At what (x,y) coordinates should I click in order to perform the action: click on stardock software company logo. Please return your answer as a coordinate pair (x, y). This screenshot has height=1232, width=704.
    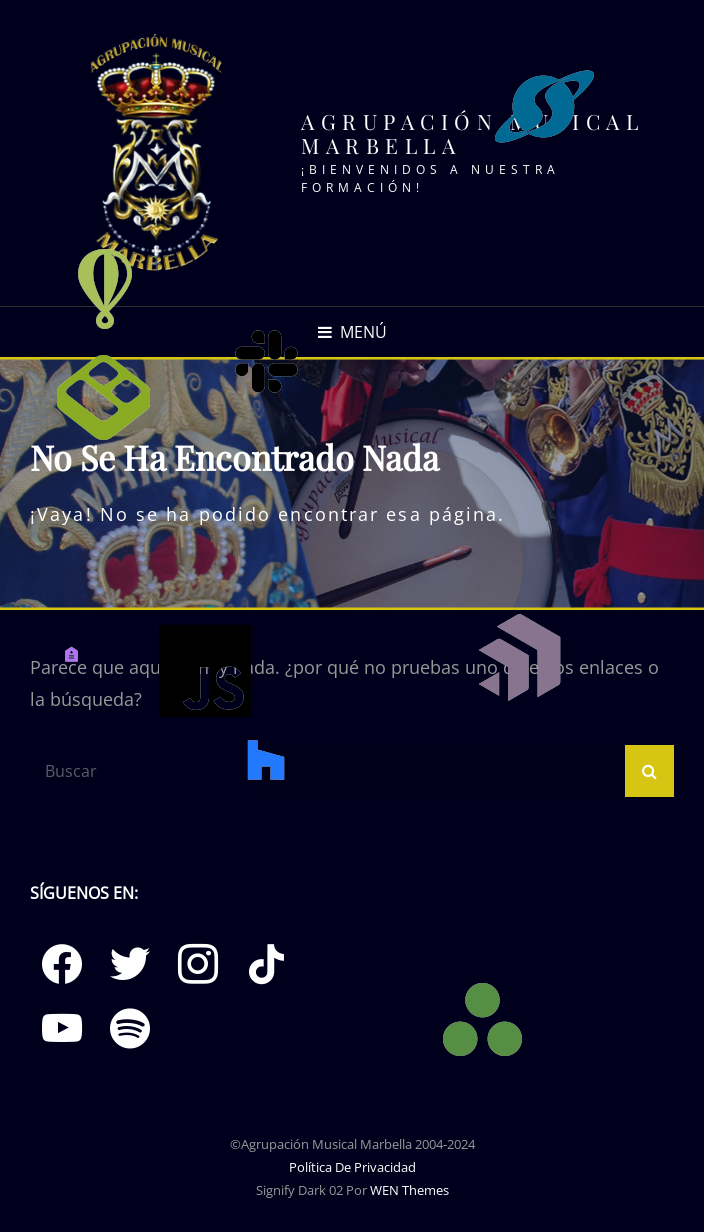
    Looking at the image, I should click on (544, 106).